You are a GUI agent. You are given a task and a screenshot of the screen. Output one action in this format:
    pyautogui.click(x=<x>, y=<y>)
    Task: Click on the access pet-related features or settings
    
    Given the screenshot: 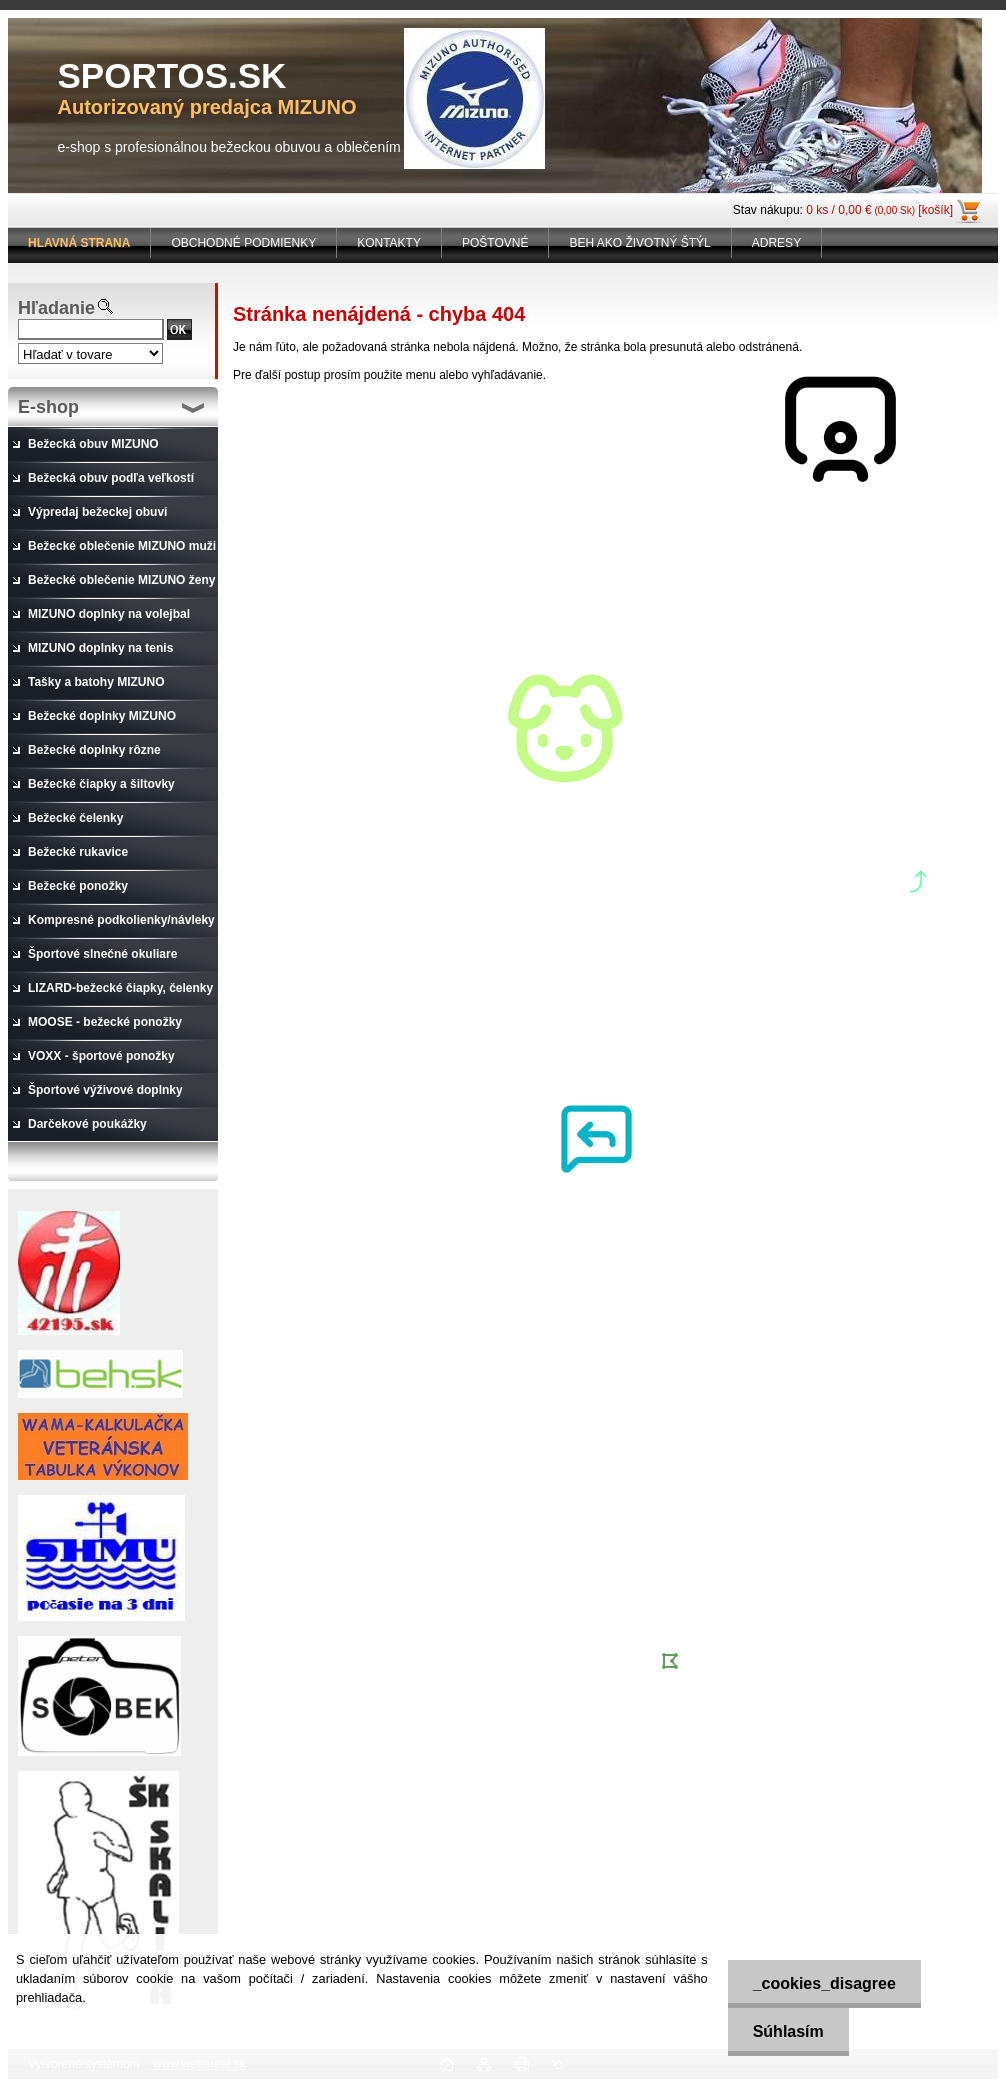 What is the action you would take?
    pyautogui.click(x=564, y=728)
    